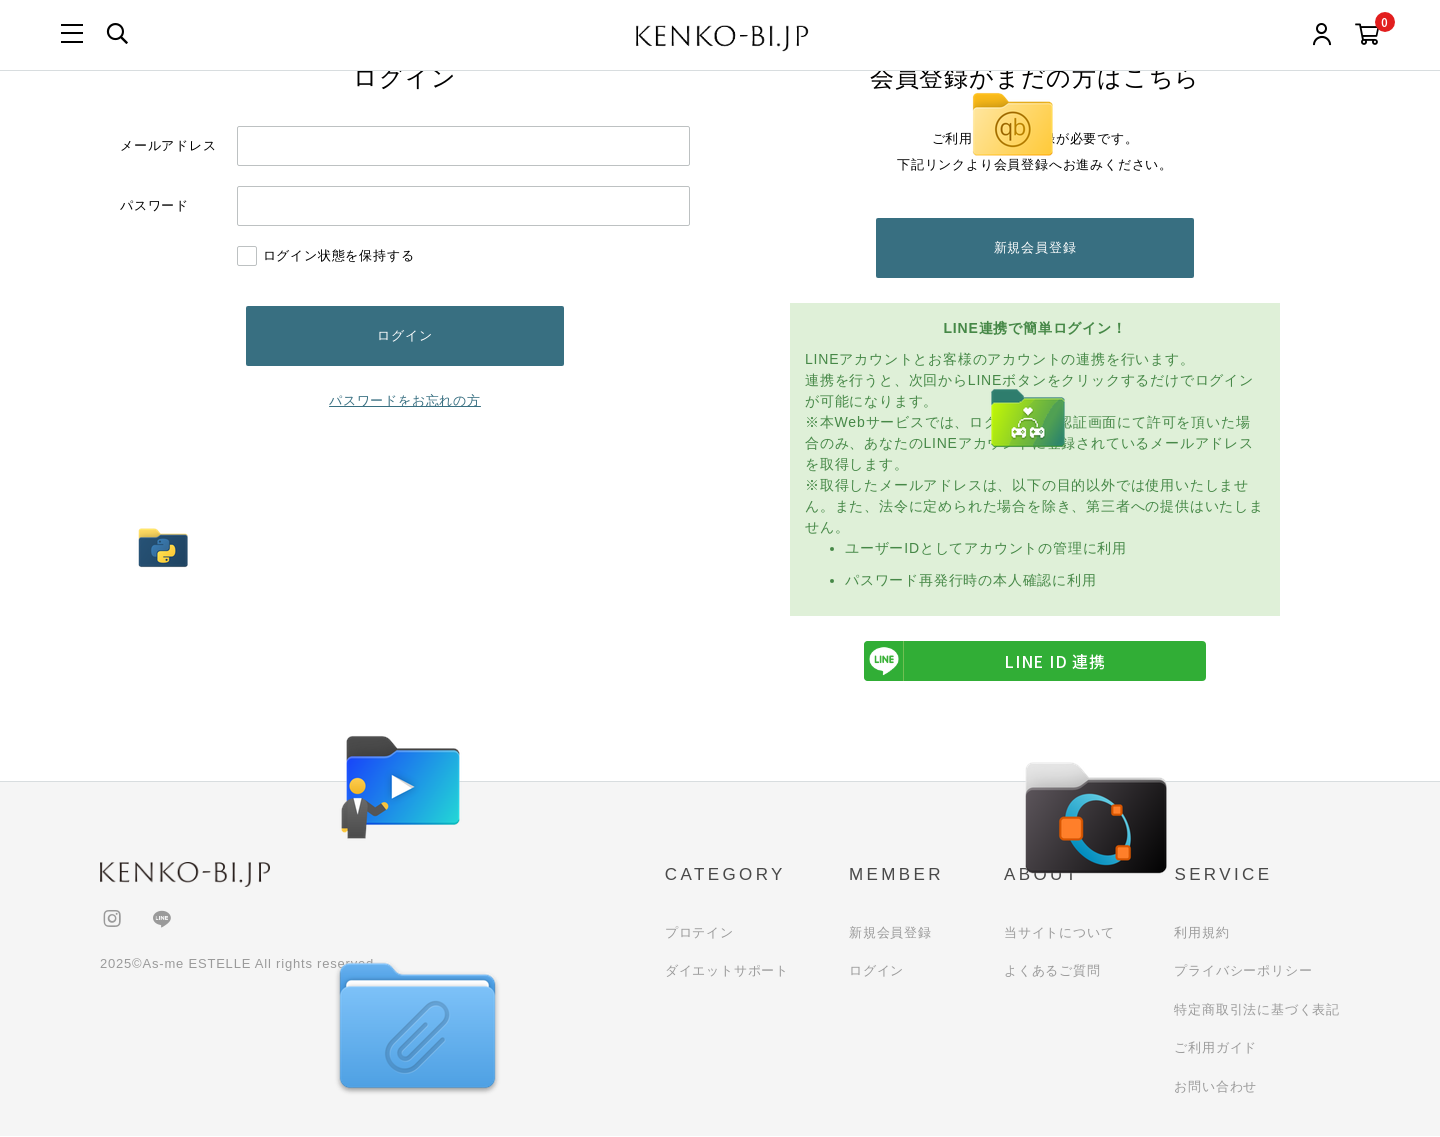 This screenshot has height=1137, width=1440. I want to click on open folder containing email attachments, so click(417, 1025).